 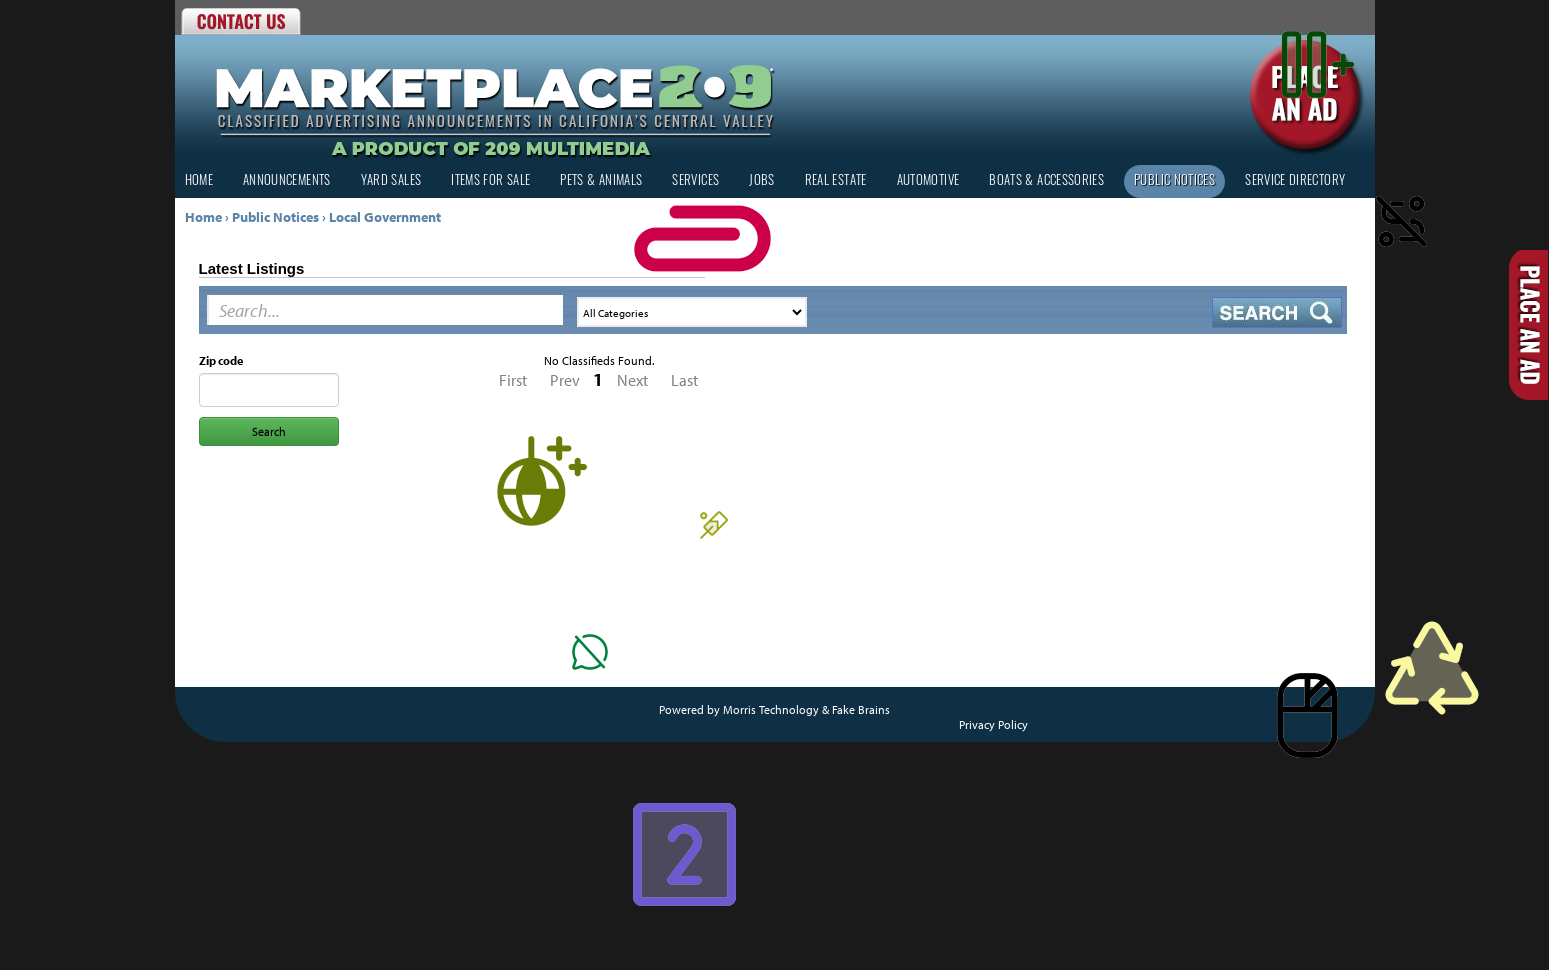 I want to click on right-click to open context menu, so click(x=1307, y=715).